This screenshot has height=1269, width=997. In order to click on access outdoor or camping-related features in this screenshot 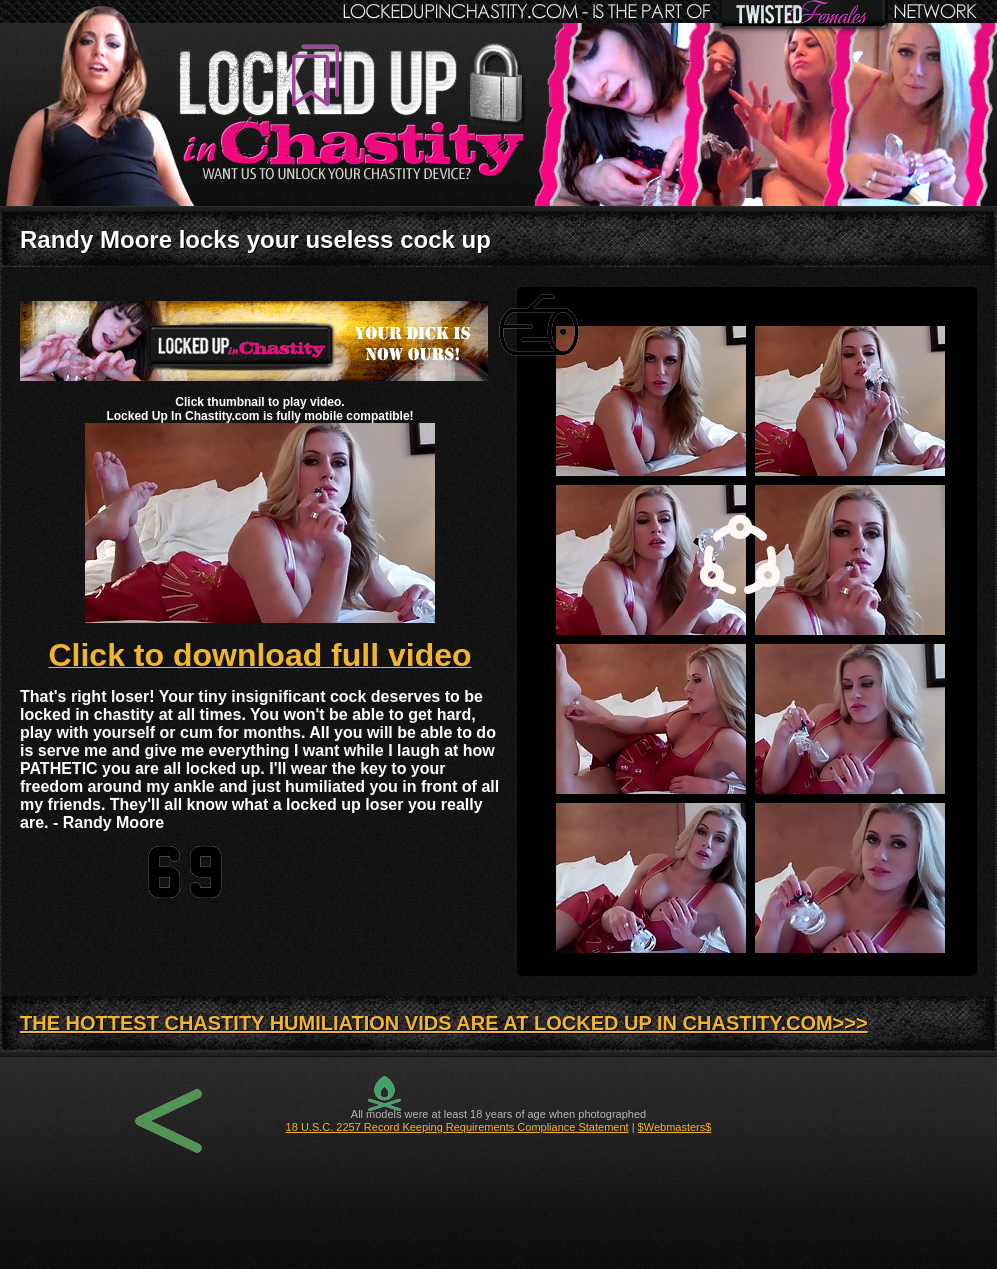, I will do `click(384, 1093)`.